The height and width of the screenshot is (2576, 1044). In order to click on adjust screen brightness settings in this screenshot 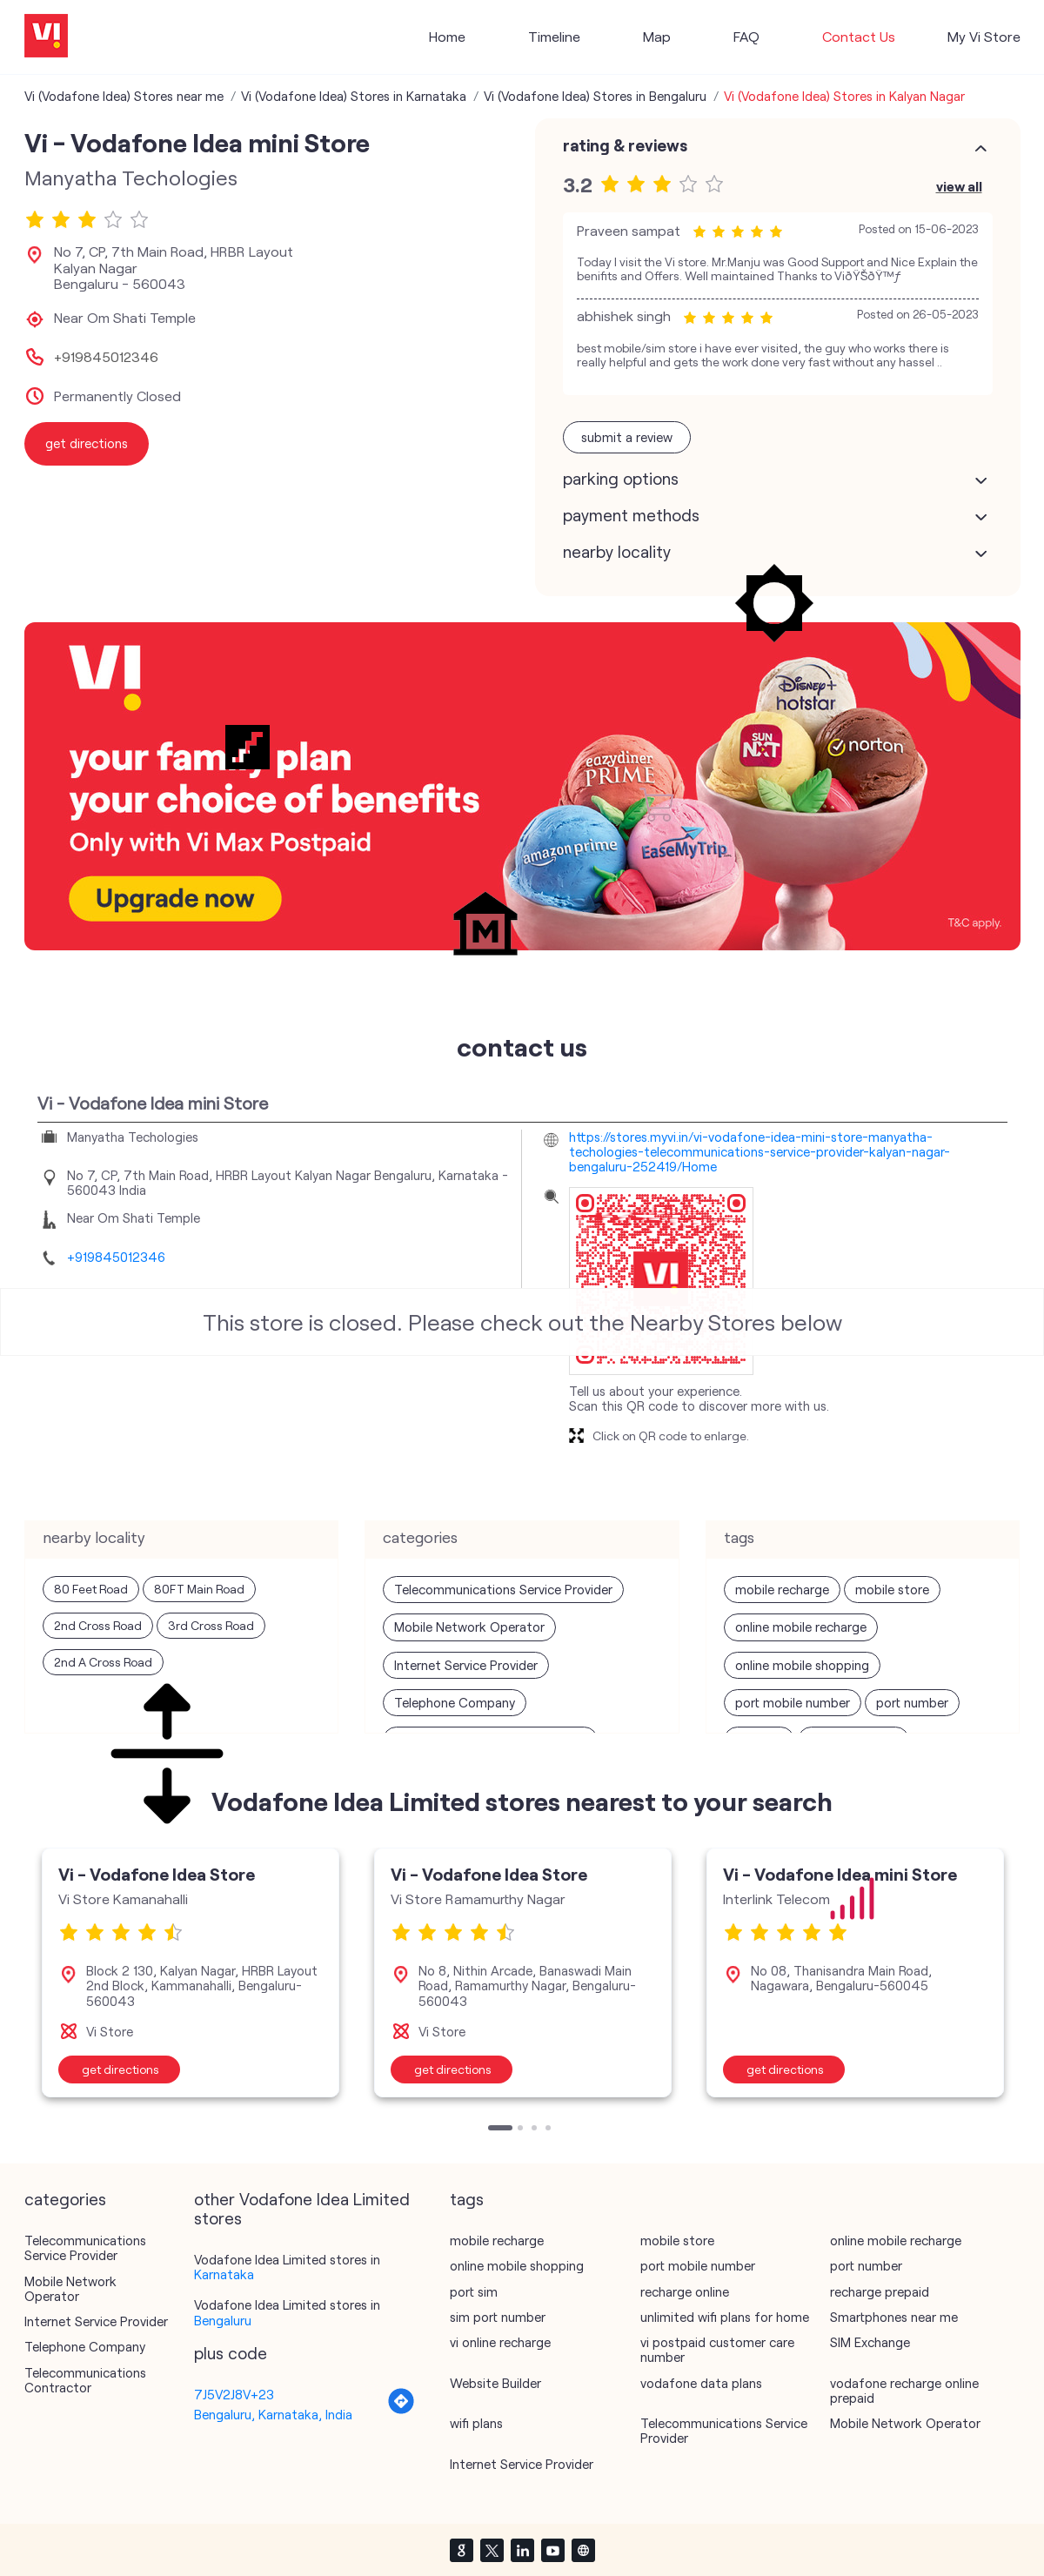, I will do `click(774, 603)`.